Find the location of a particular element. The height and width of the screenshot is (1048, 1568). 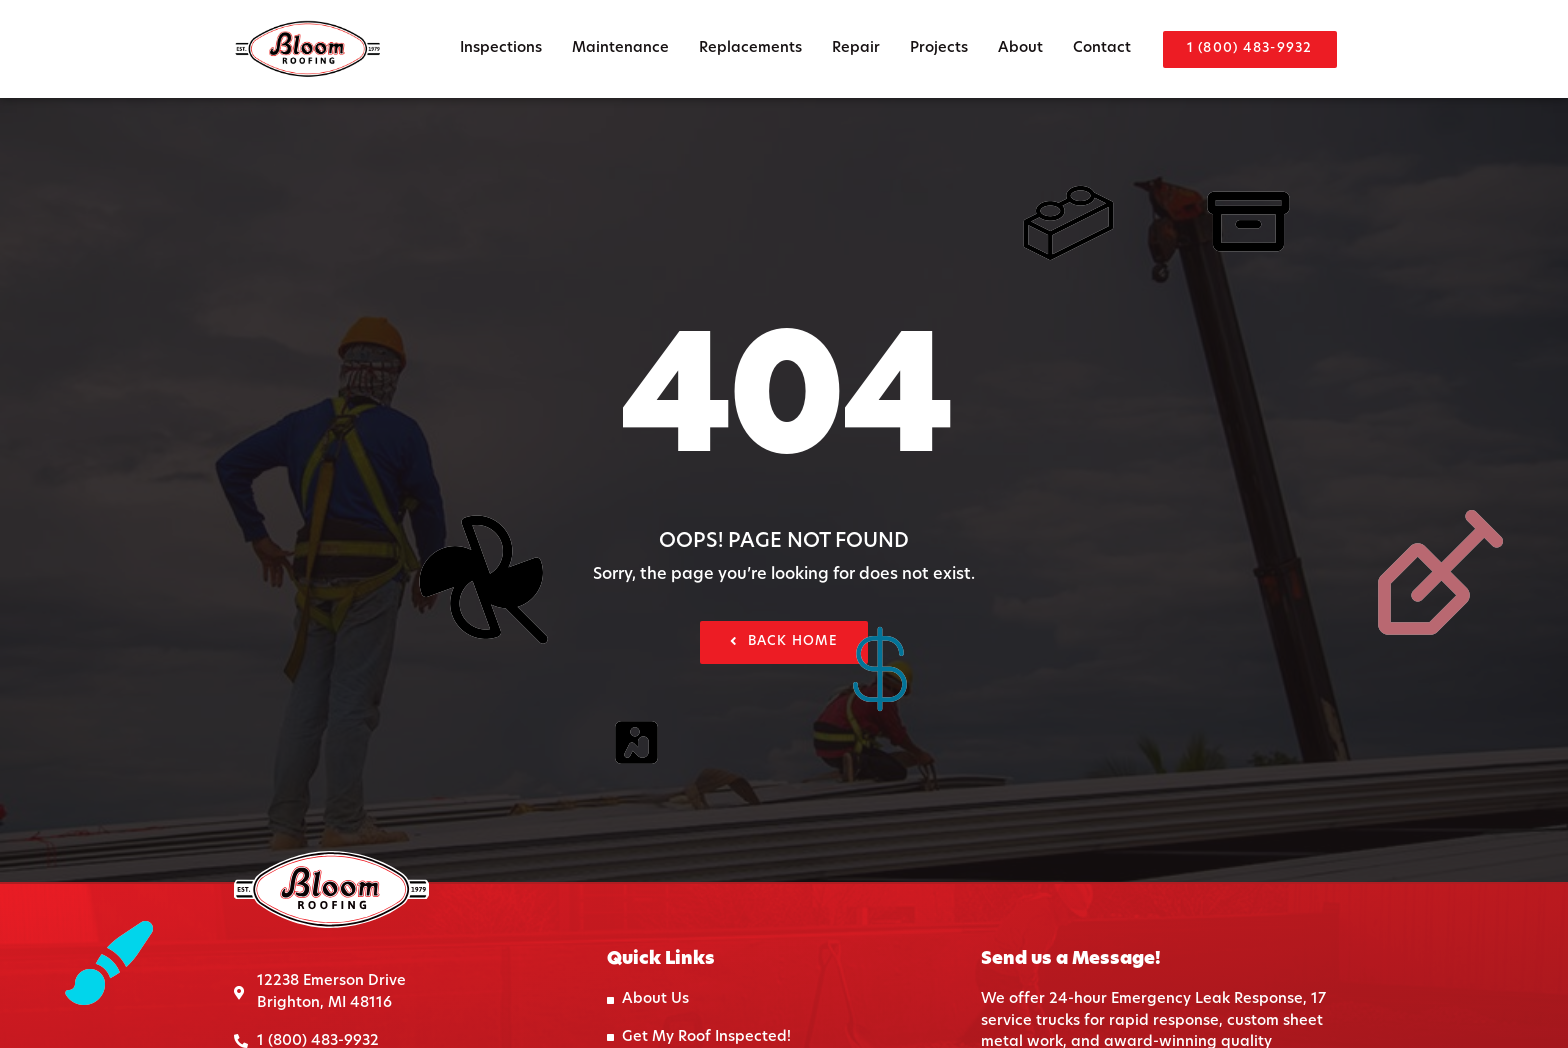

decorative or playful element indicating a fun/casual feature is located at coordinates (486, 582).